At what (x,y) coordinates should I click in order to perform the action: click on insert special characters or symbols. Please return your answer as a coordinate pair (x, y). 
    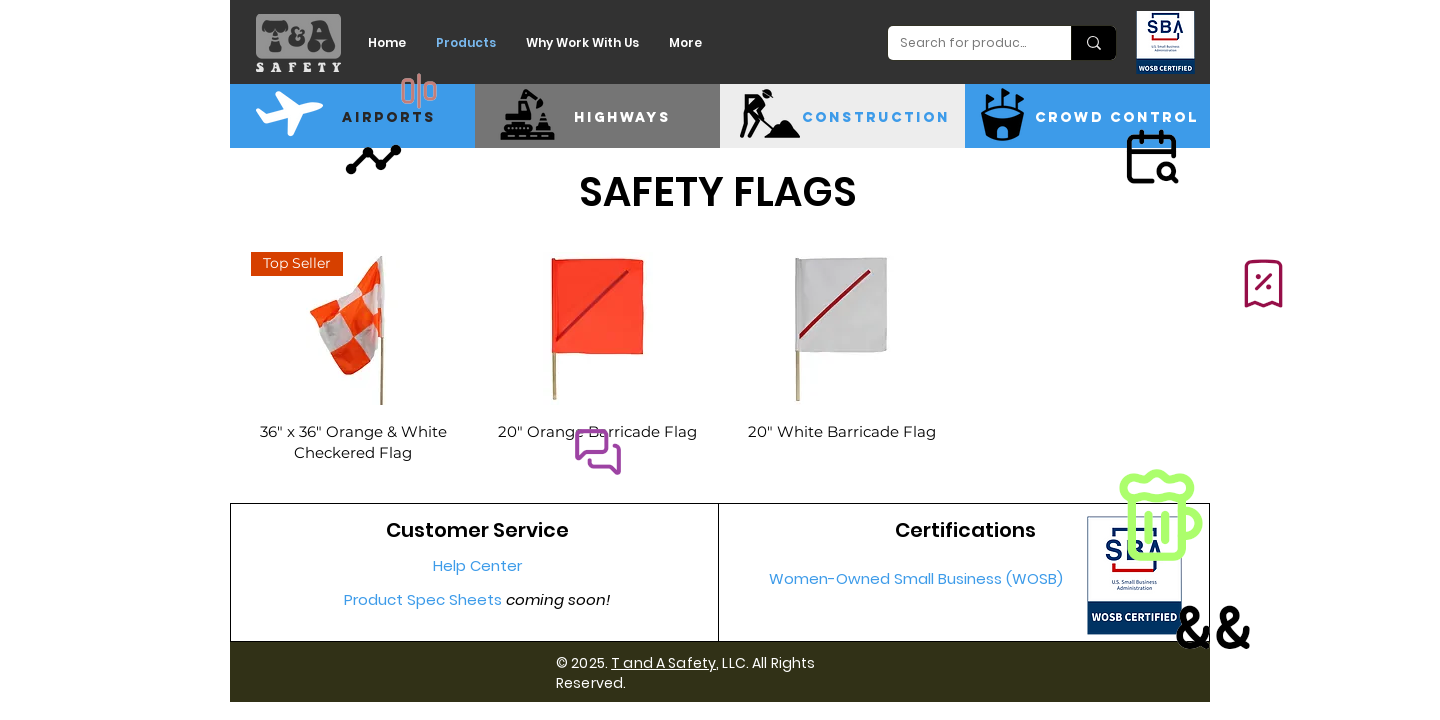
    Looking at the image, I should click on (1213, 629).